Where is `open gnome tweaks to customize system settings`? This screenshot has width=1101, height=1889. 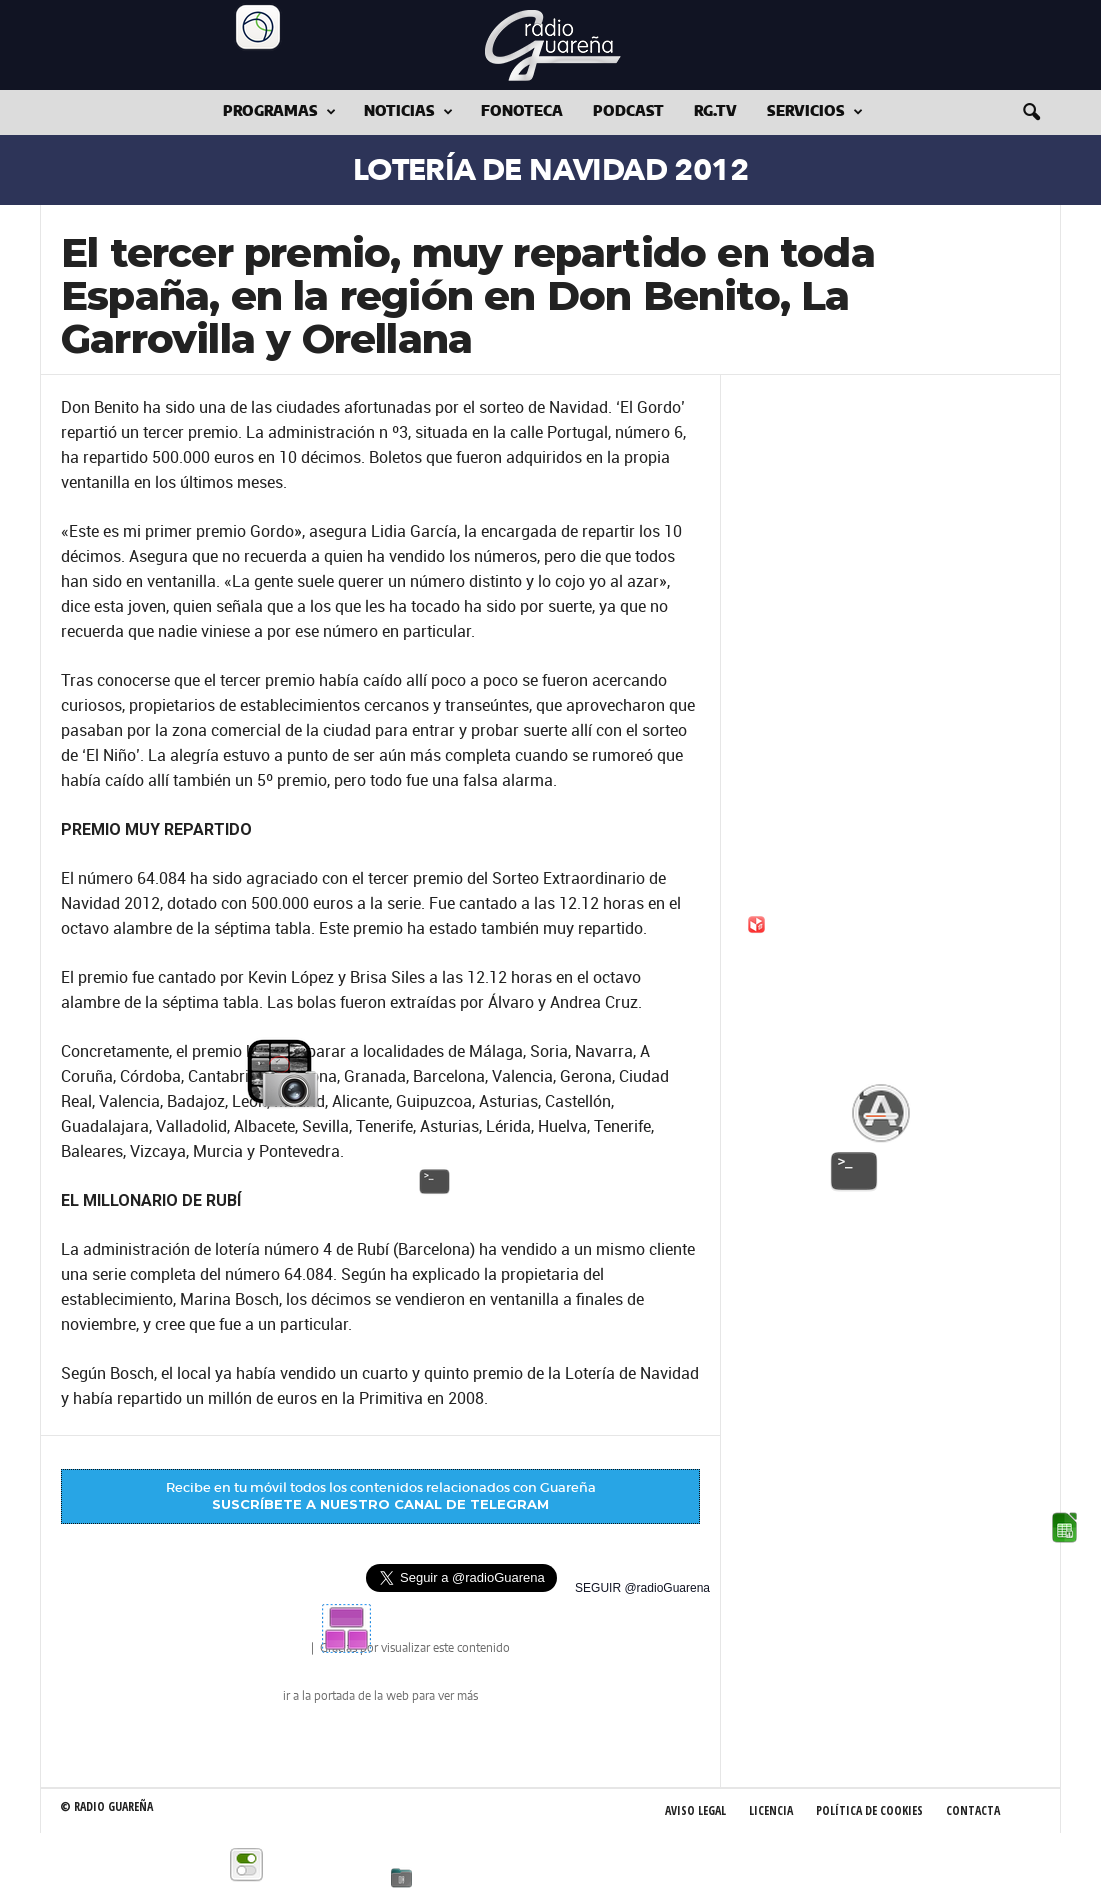 open gnome tweaks to customize system settings is located at coordinates (246, 1864).